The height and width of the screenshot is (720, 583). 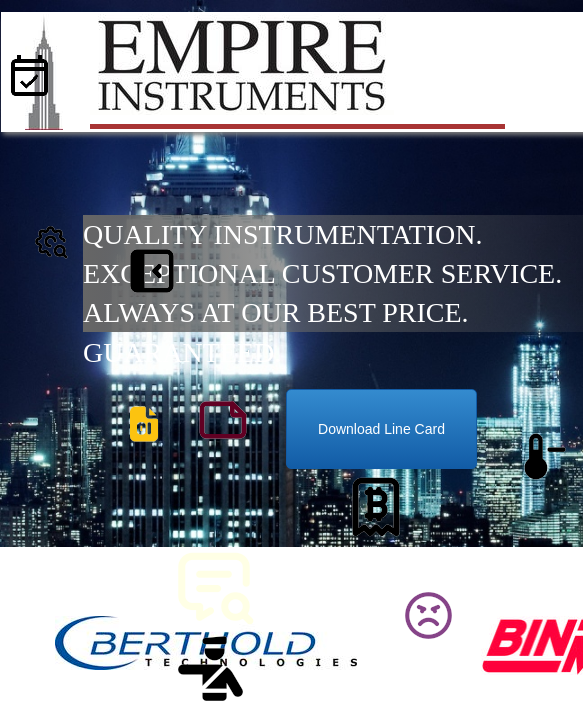 I want to click on military or security personnel directing traffic, so click(x=210, y=668).